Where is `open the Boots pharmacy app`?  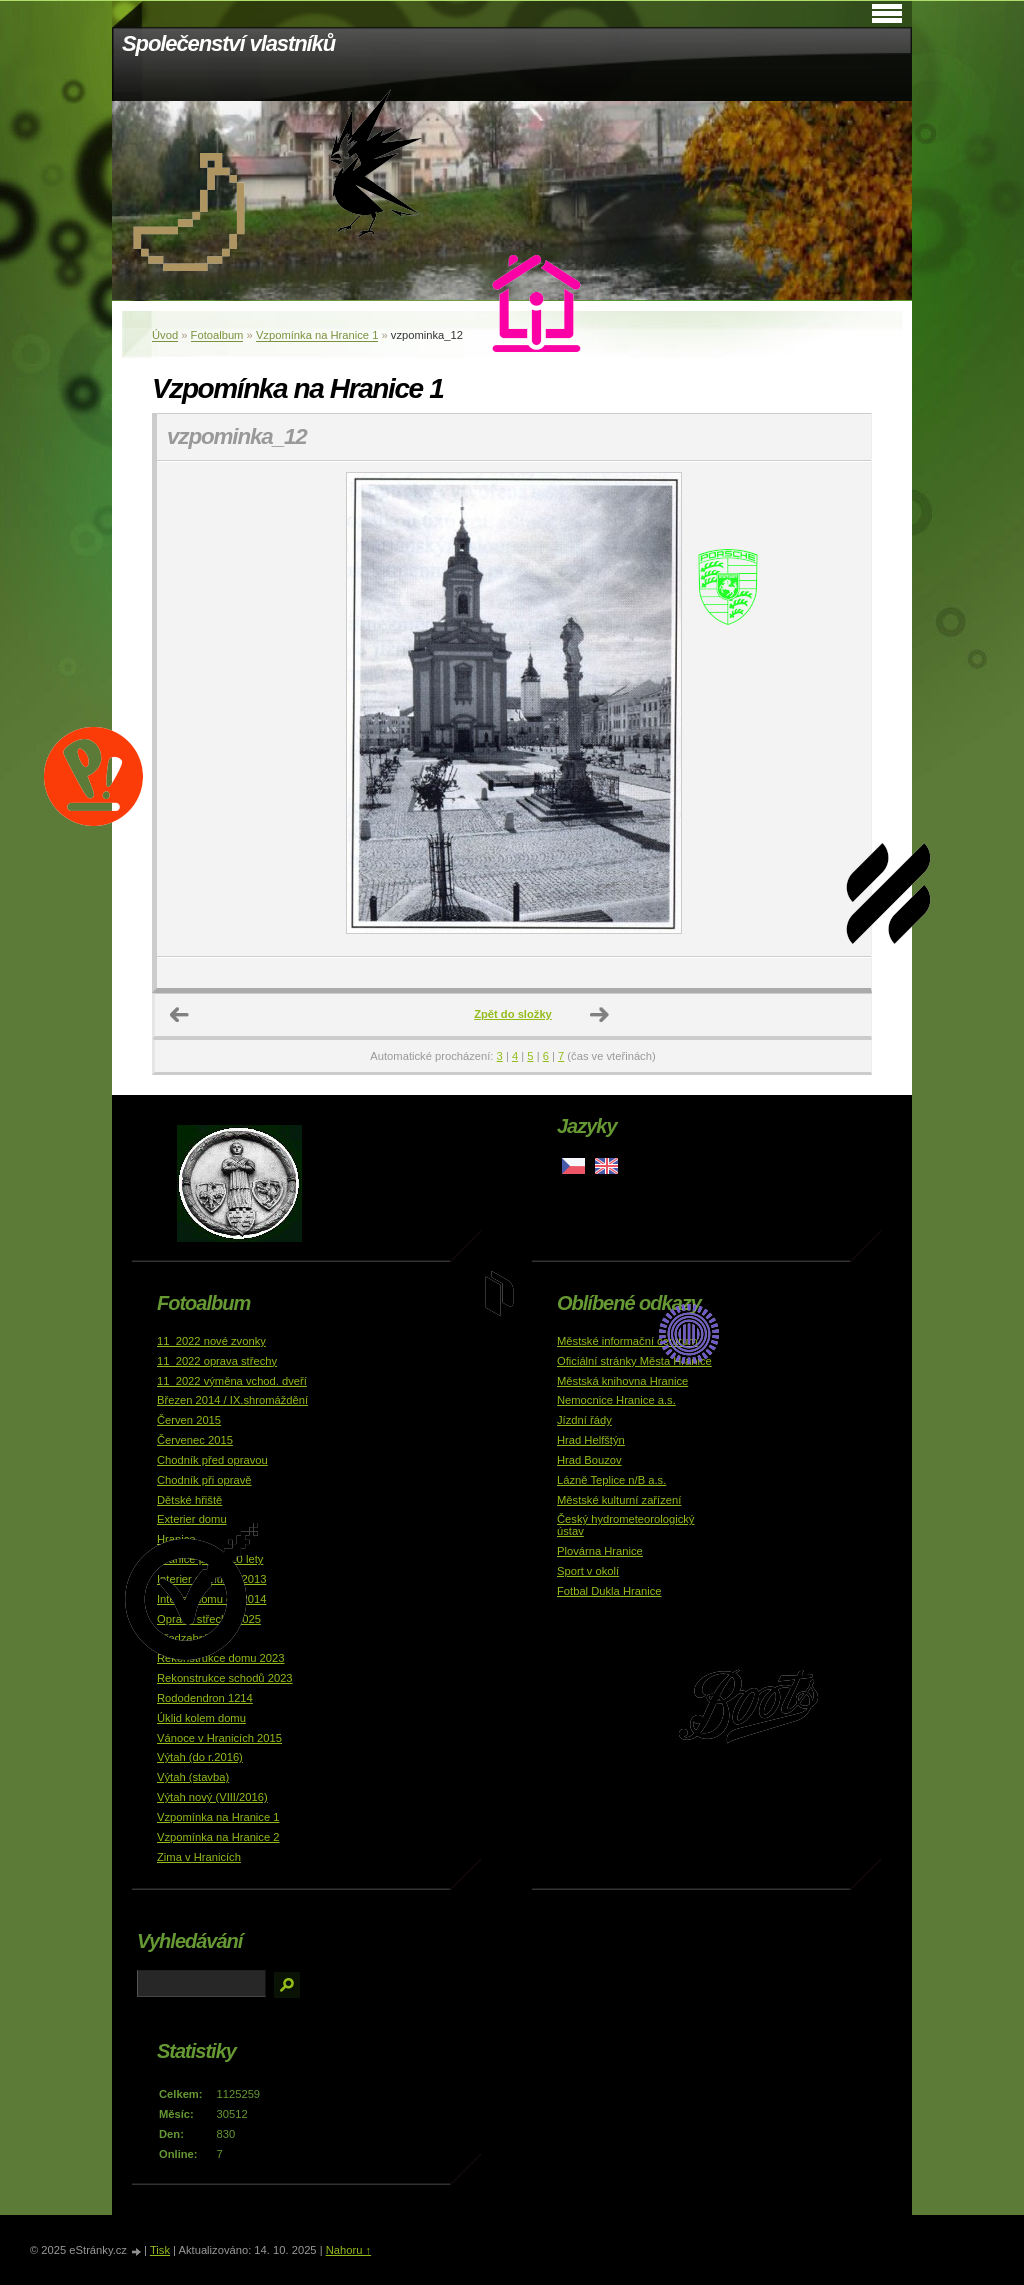 open the Boots pharmacy app is located at coordinates (748, 1706).